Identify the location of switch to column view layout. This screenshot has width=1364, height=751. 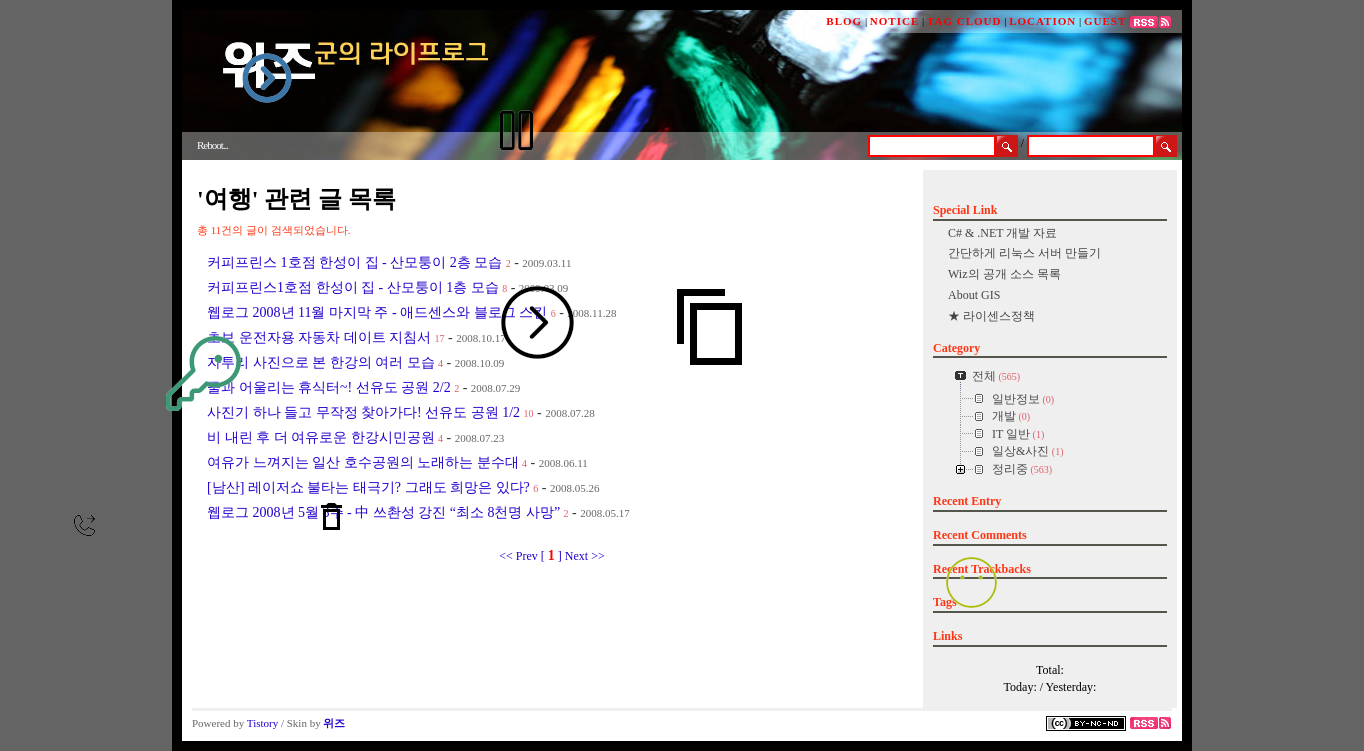
(516, 130).